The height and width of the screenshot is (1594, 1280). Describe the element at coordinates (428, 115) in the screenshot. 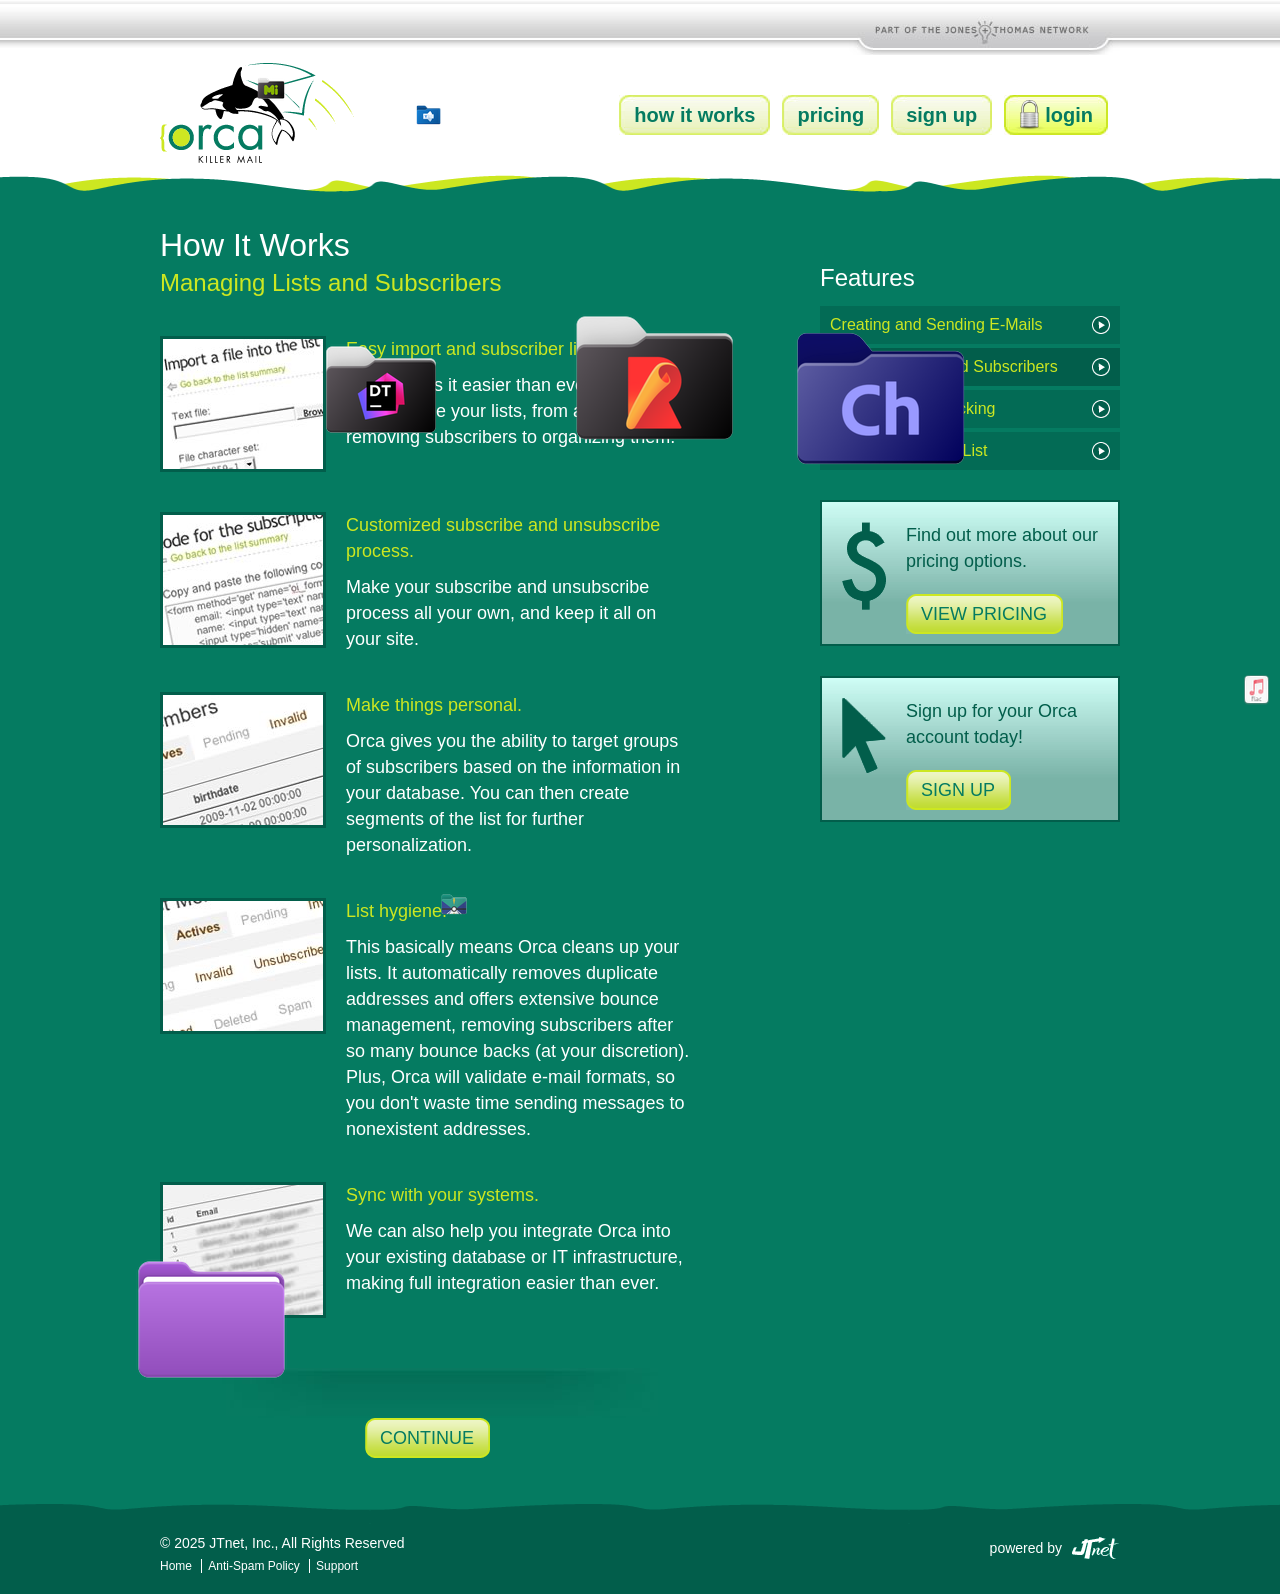

I see `open microsoft yammer files folder` at that location.